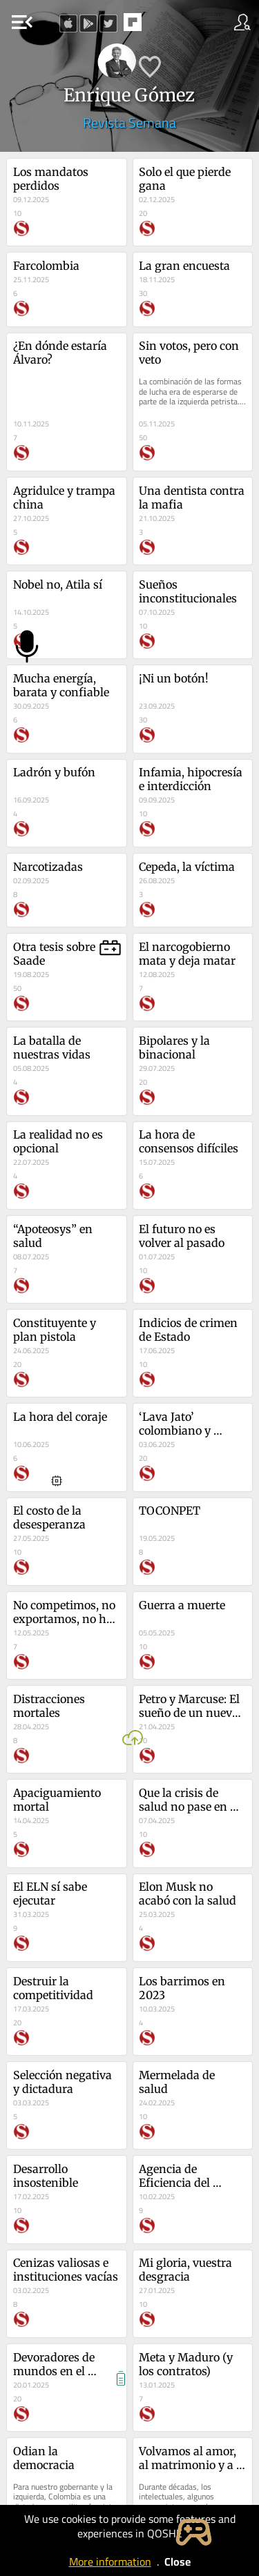 The width and height of the screenshot is (259, 2576). Describe the element at coordinates (57, 1481) in the screenshot. I see `view system processor information` at that location.